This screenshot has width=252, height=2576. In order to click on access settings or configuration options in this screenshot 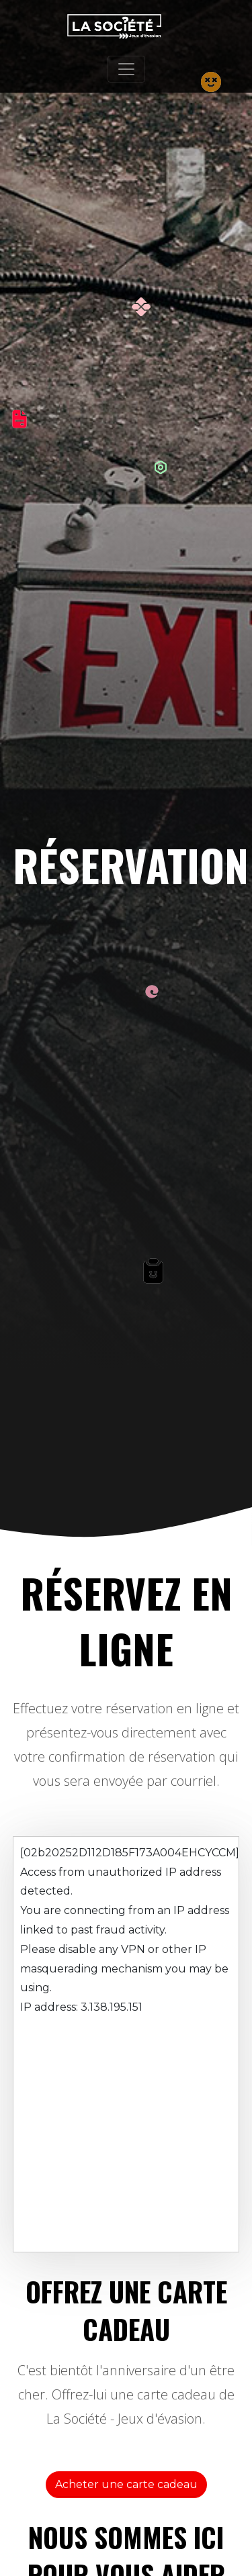, I will do `click(161, 467)`.